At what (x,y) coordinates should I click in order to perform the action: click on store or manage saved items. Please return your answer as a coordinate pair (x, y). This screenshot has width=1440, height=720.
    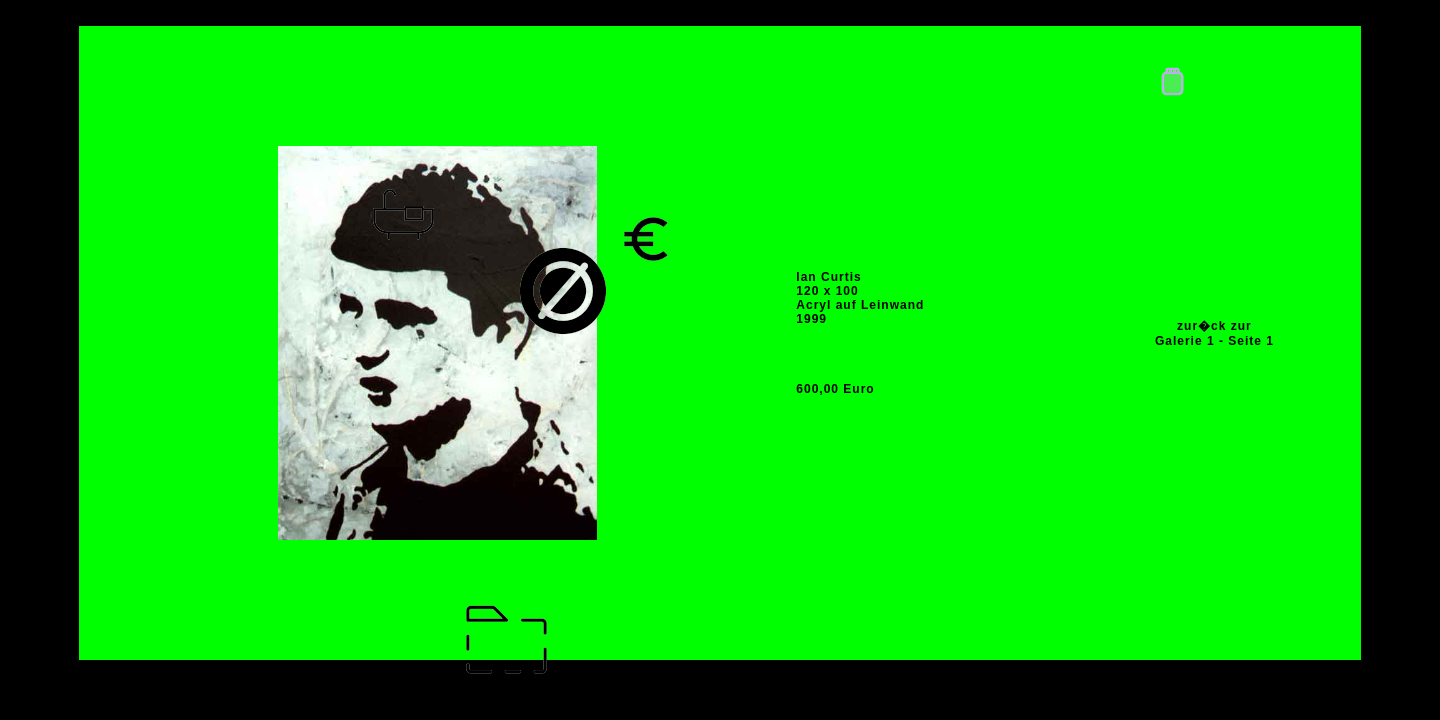
    Looking at the image, I should click on (1172, 81).